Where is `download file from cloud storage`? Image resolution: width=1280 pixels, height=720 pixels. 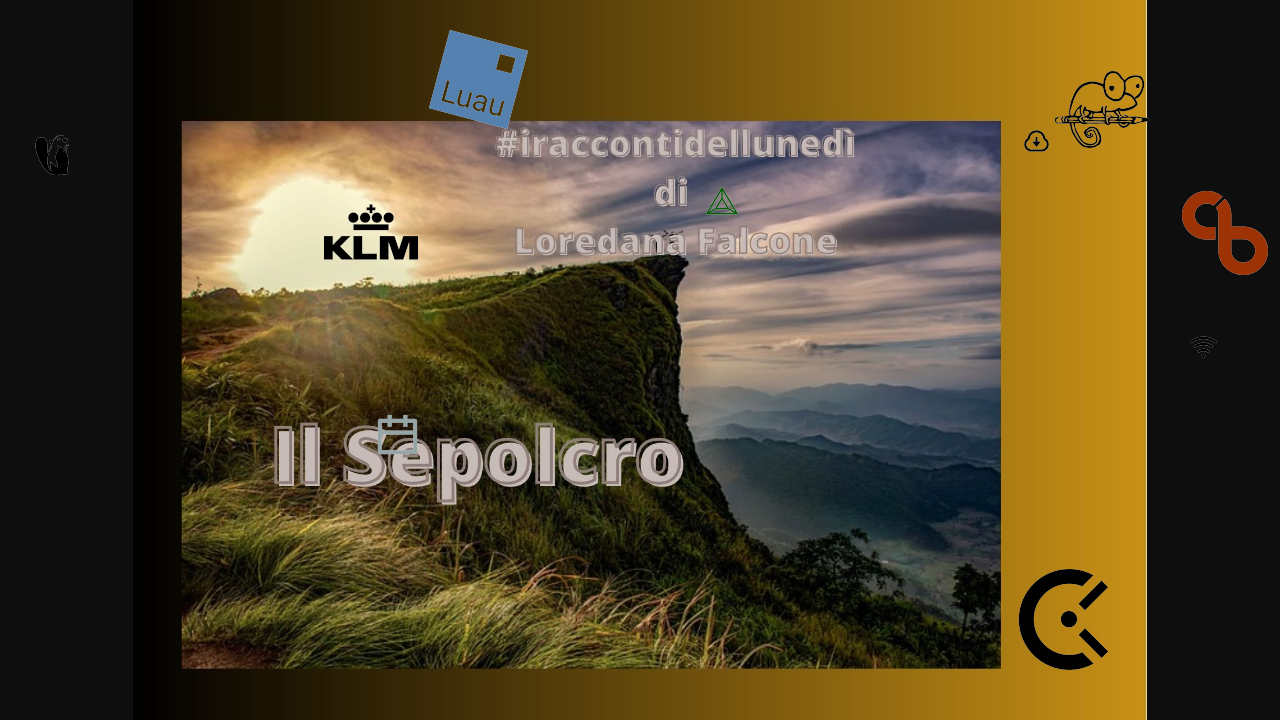 download file from cloud storage is located at coordinates (1036, 141).